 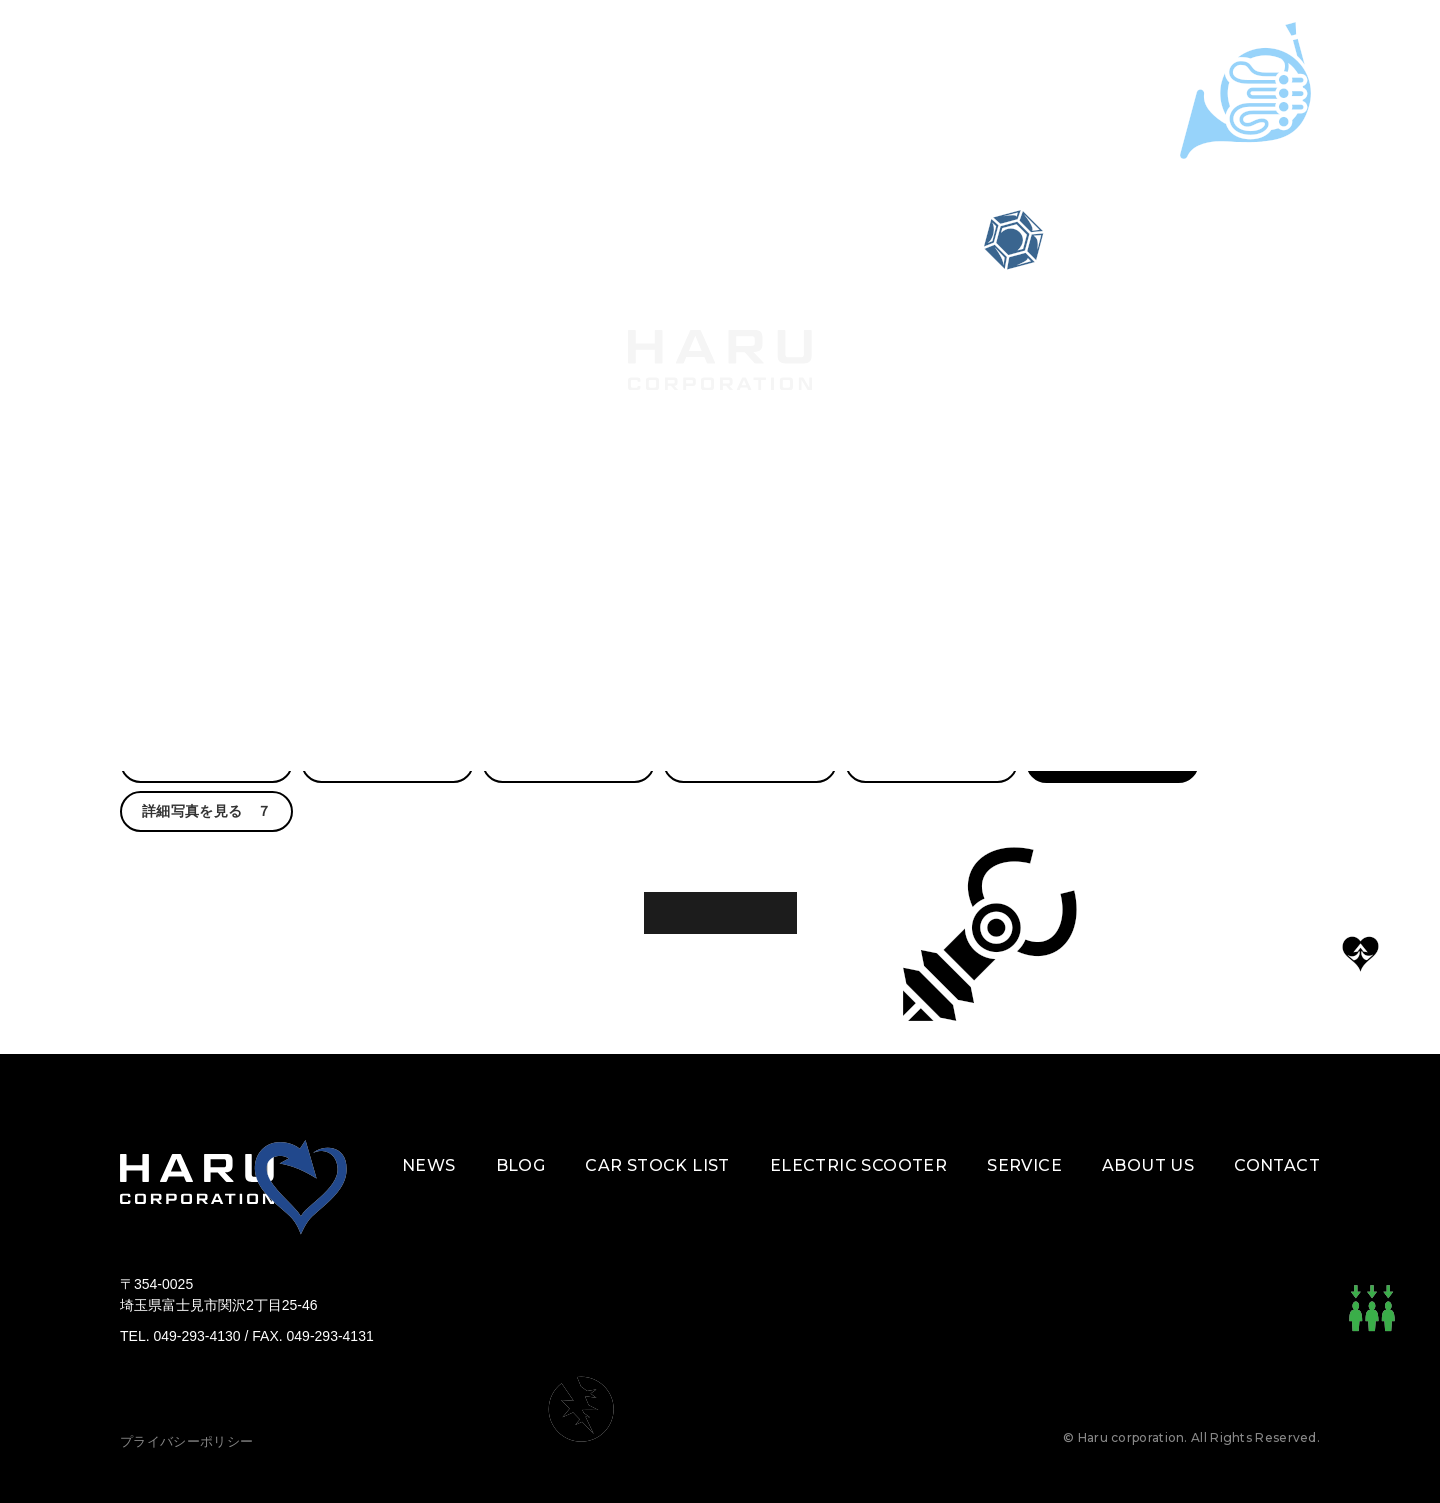 I want to click on access self-care or wellness features, so click(x=301, y=1187).